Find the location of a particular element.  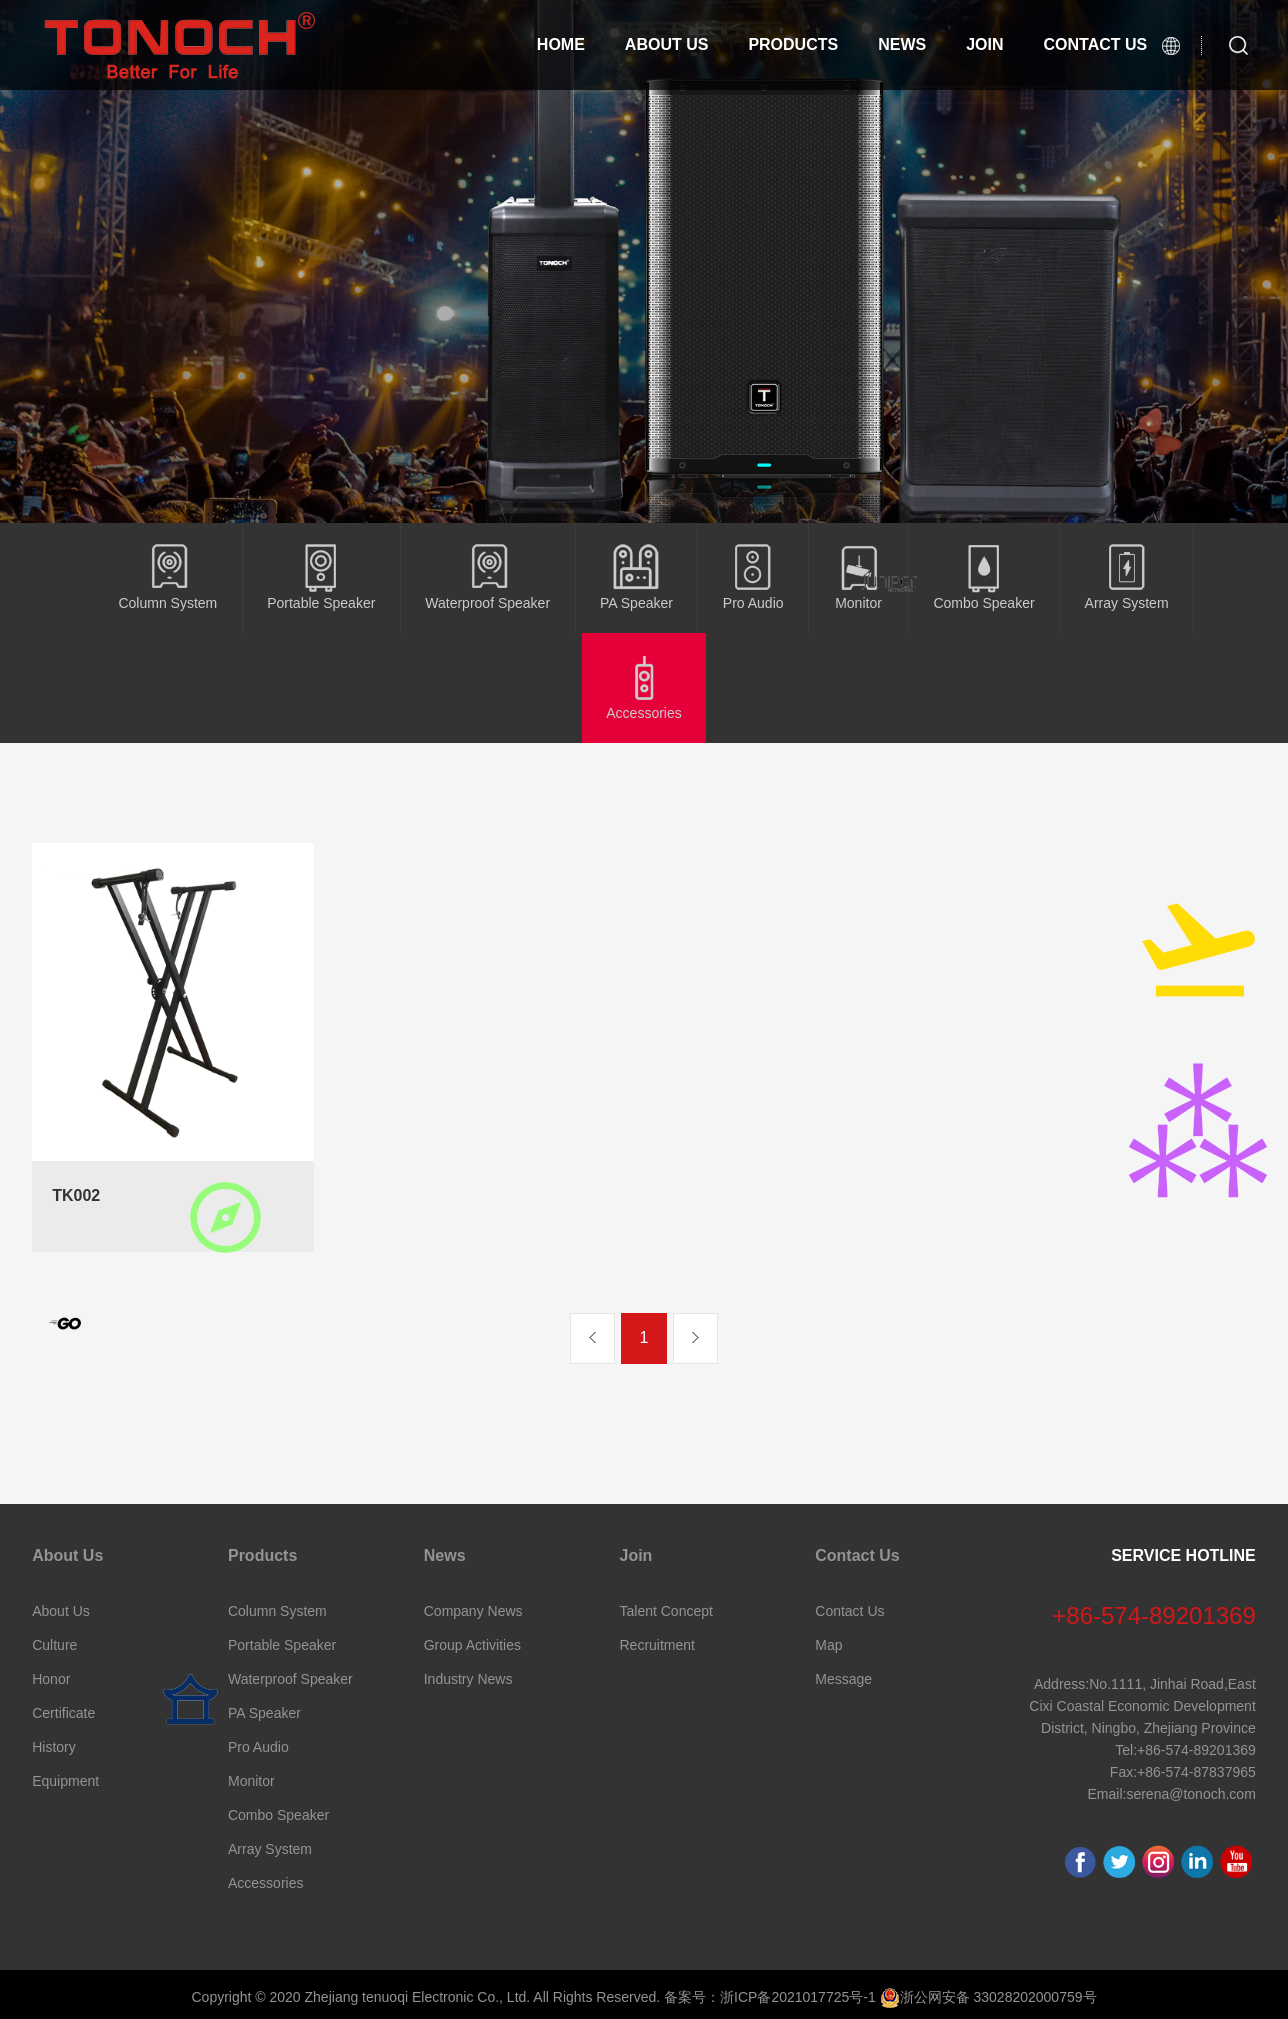

juniper networks company logo is located at coordinates (889, 584).